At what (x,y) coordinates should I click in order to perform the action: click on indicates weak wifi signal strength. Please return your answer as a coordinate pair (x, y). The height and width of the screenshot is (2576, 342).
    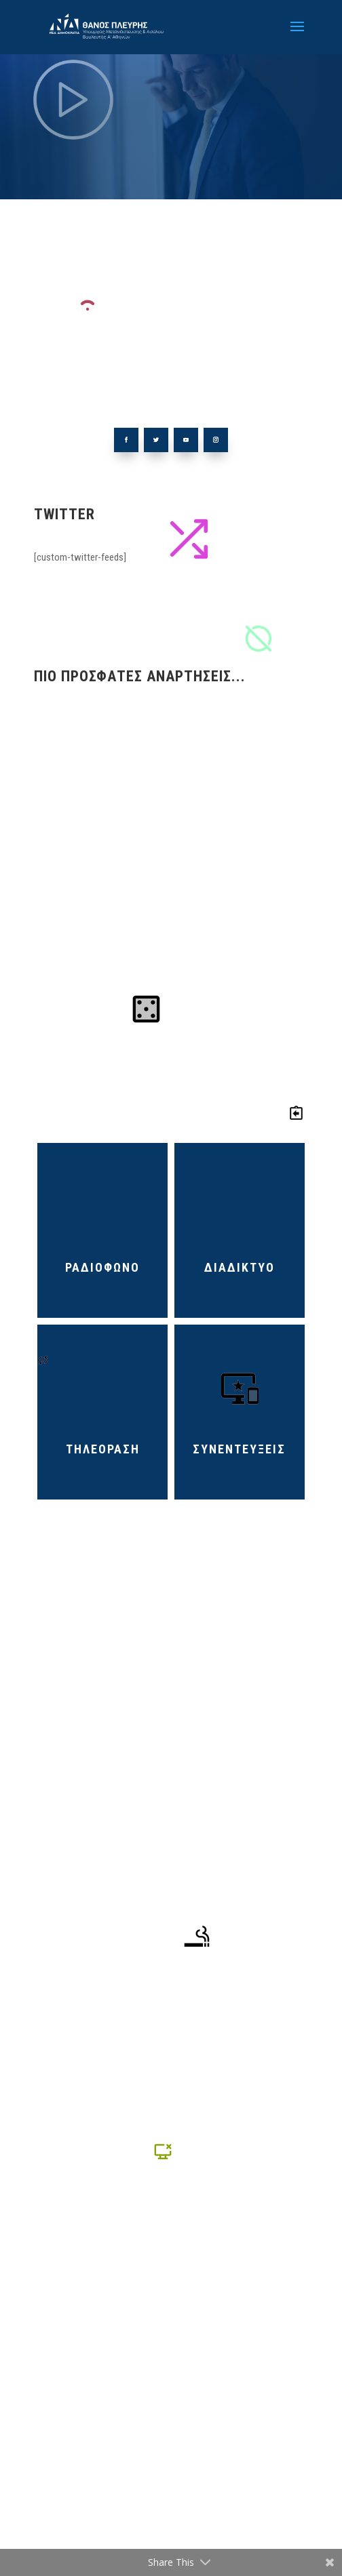
    Looking at the image, I should click on (88, 297).